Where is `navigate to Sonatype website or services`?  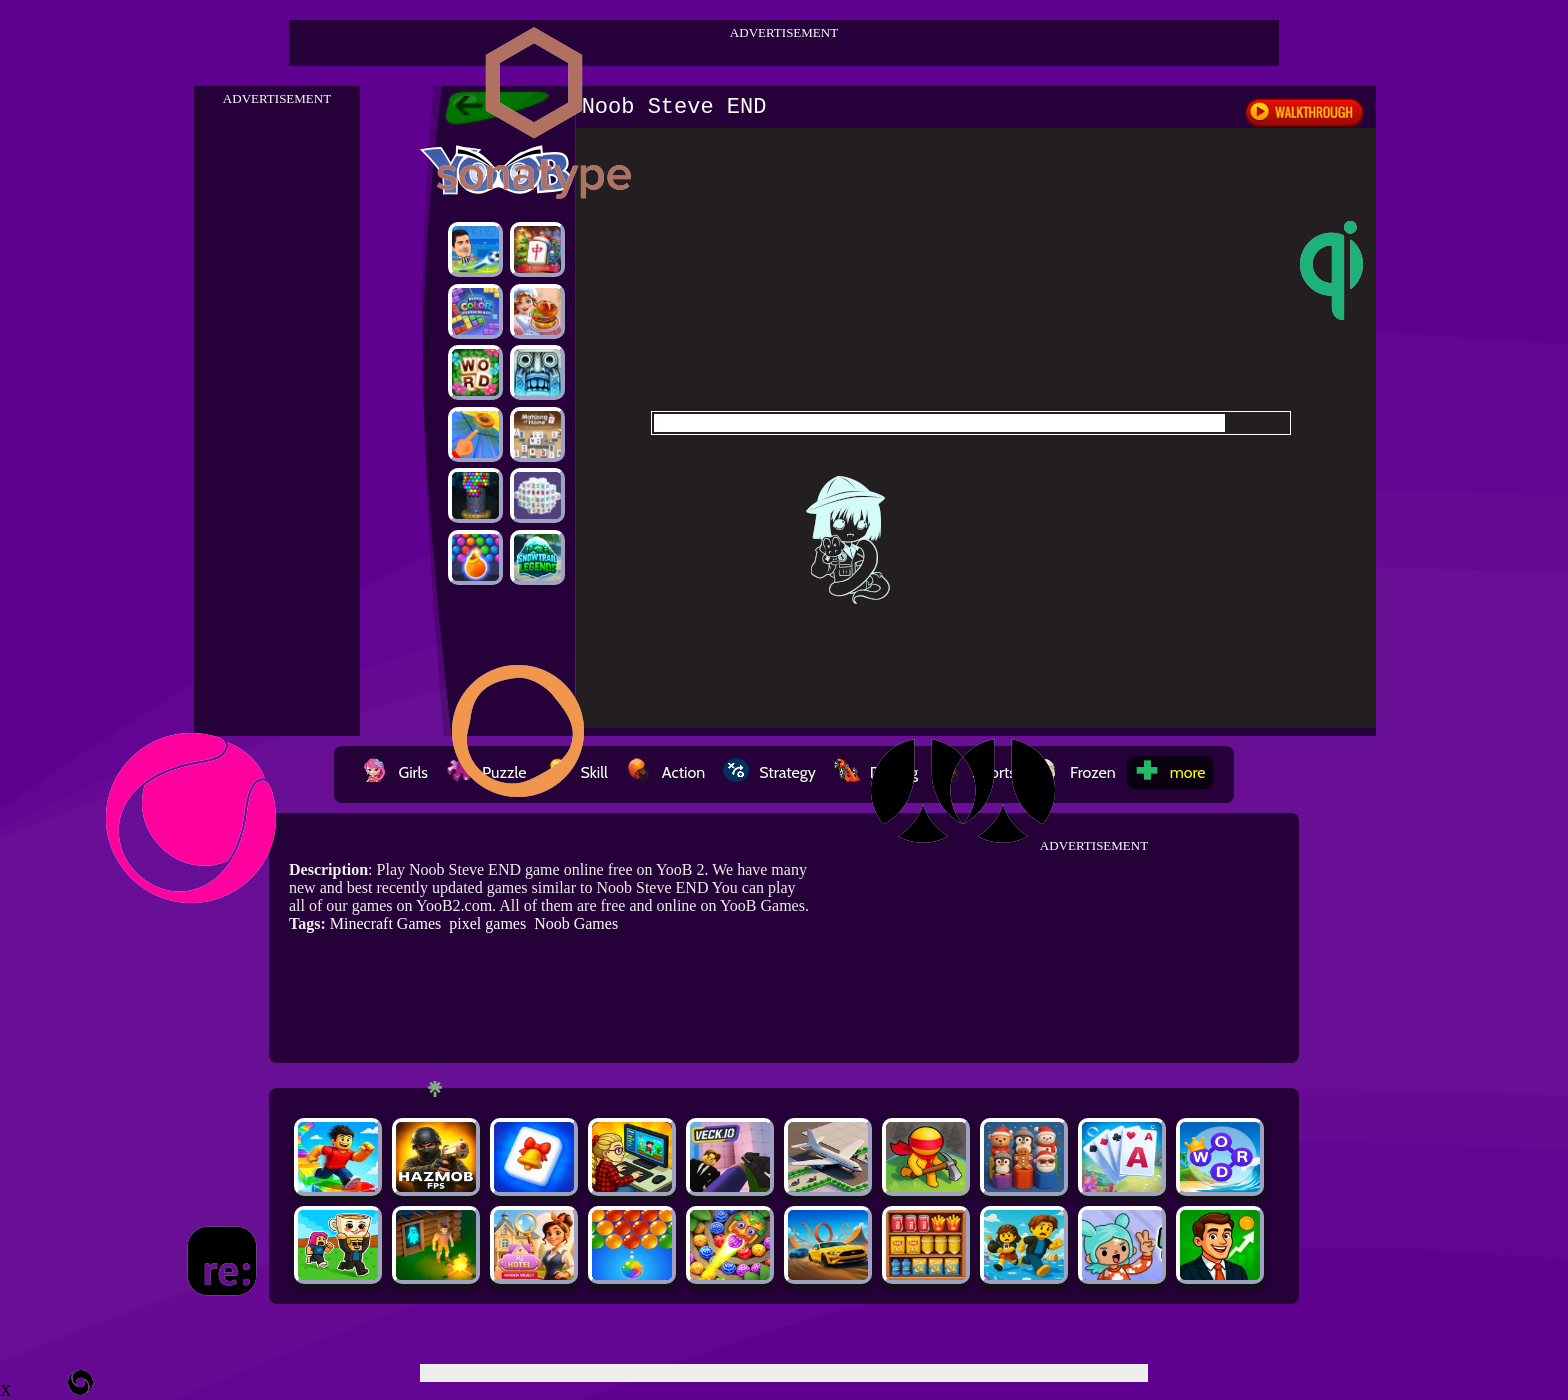 navigate to Sonatype website or services is located at coordinates (534, 113).